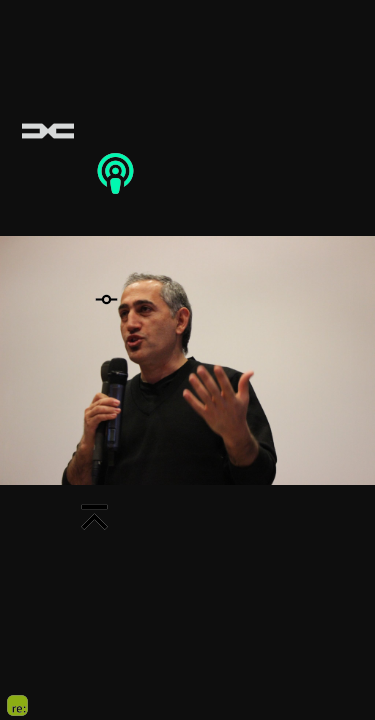 The image size is (375, 720). Describe the element at coordinates (48, 131) in the screenshot. I see `dacia brand logo` at that location.